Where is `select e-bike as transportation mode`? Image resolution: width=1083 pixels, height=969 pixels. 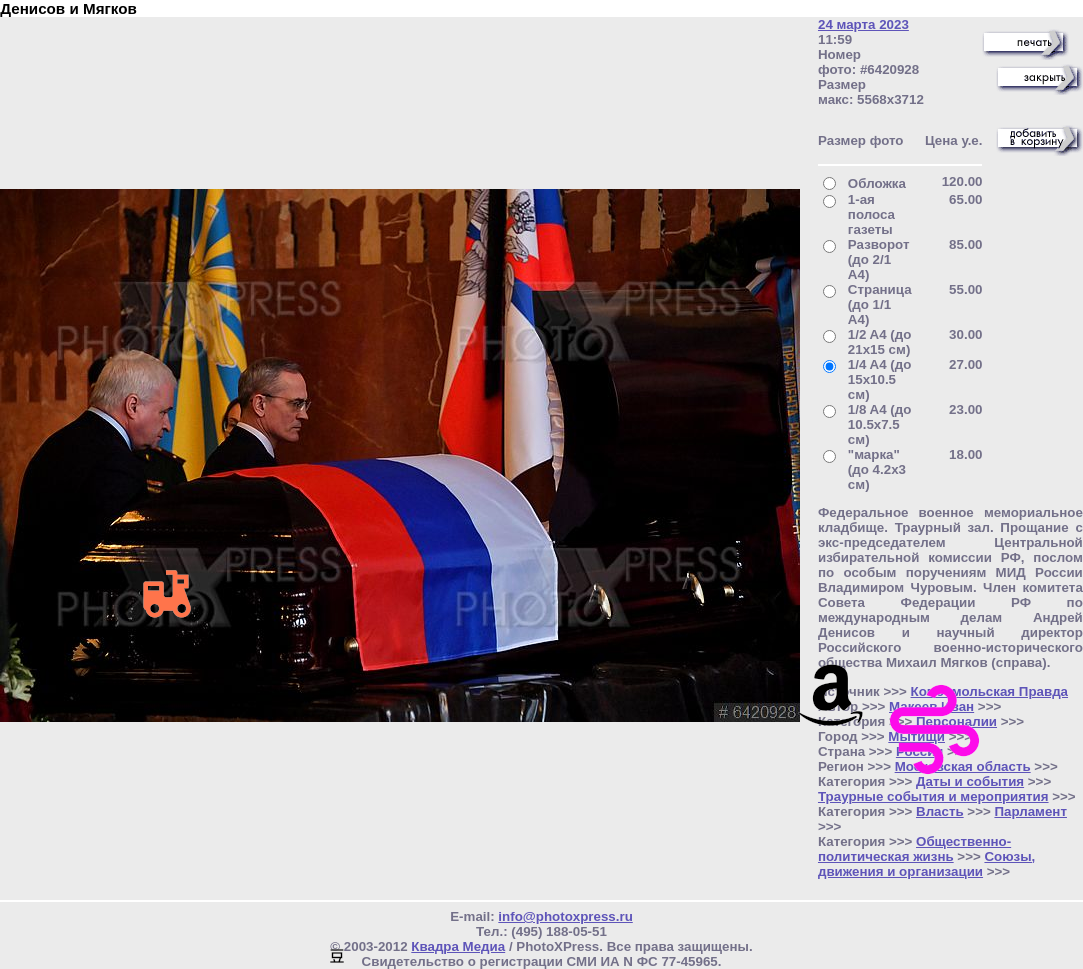 select e-bike as transportation mode is located at coordinates (166, 595).